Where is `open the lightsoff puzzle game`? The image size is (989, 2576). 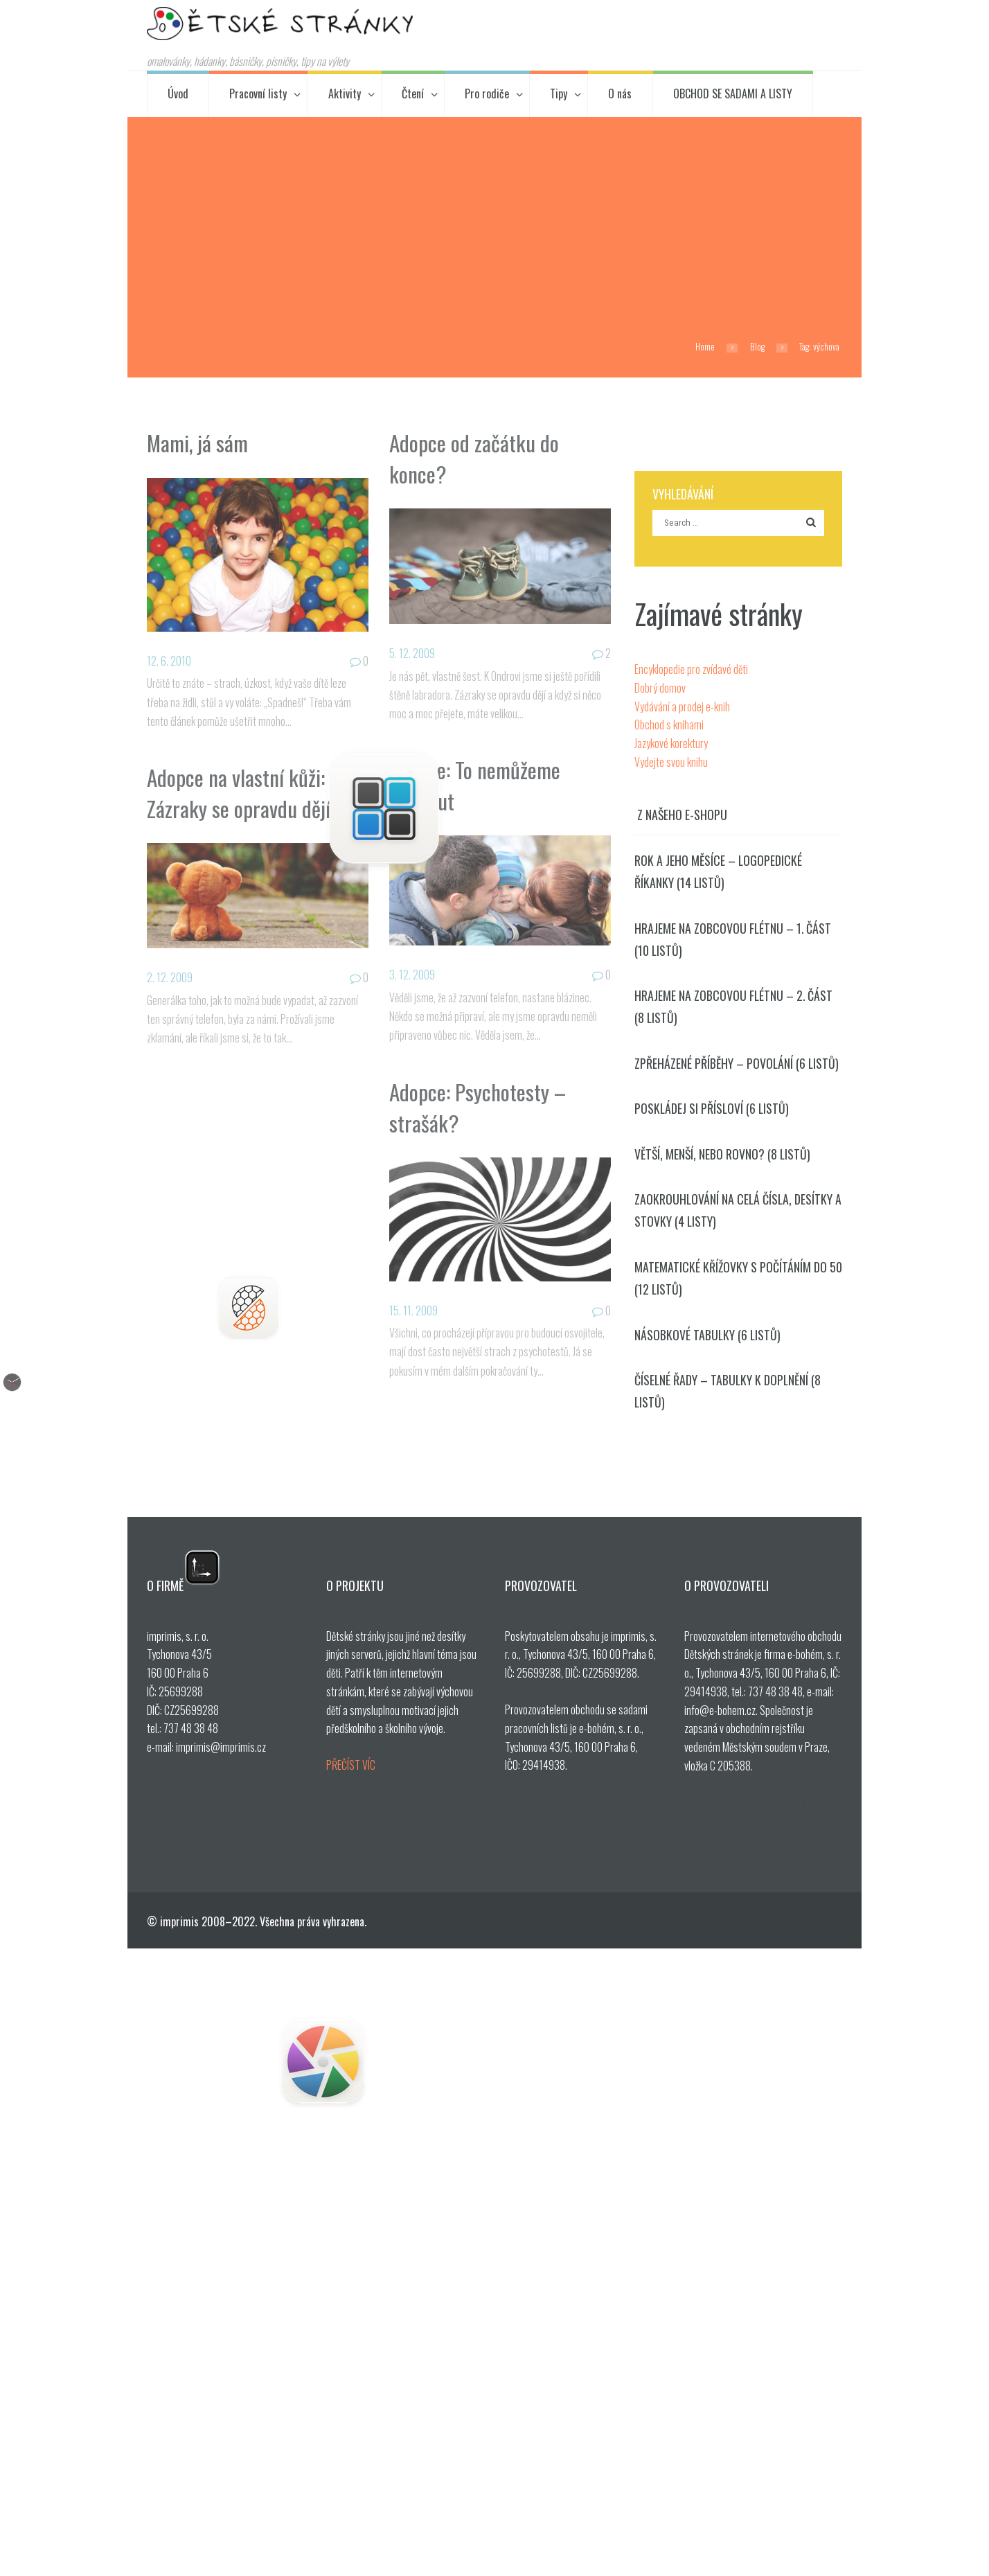
open the lightsoff puzzle game is located at coordinates (384, 808).